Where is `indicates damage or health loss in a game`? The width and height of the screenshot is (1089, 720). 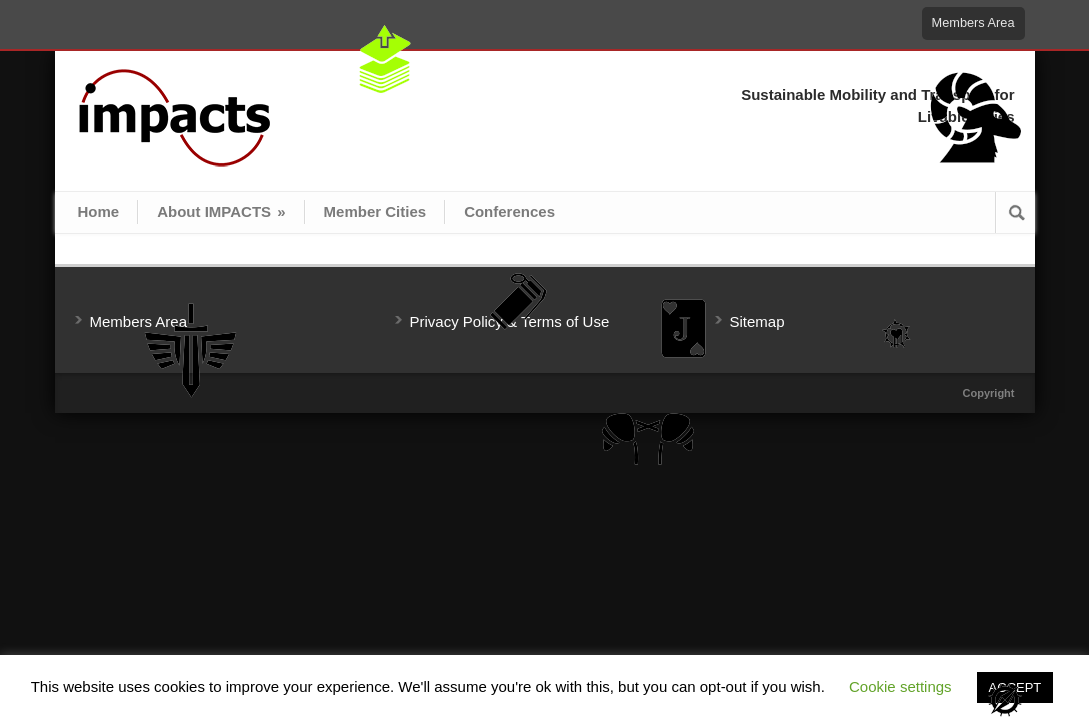
indicates damage or health loss in a game is located at coordinates (896, 333).